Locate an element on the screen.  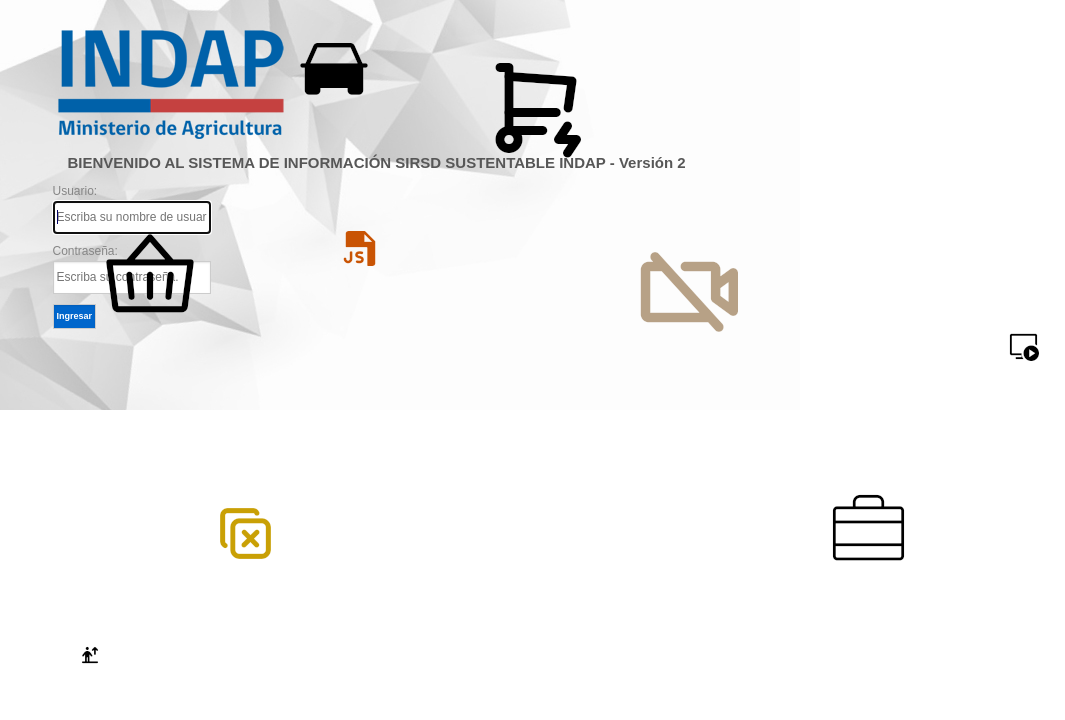
access work or business documents is located at coordinates (868, 530).